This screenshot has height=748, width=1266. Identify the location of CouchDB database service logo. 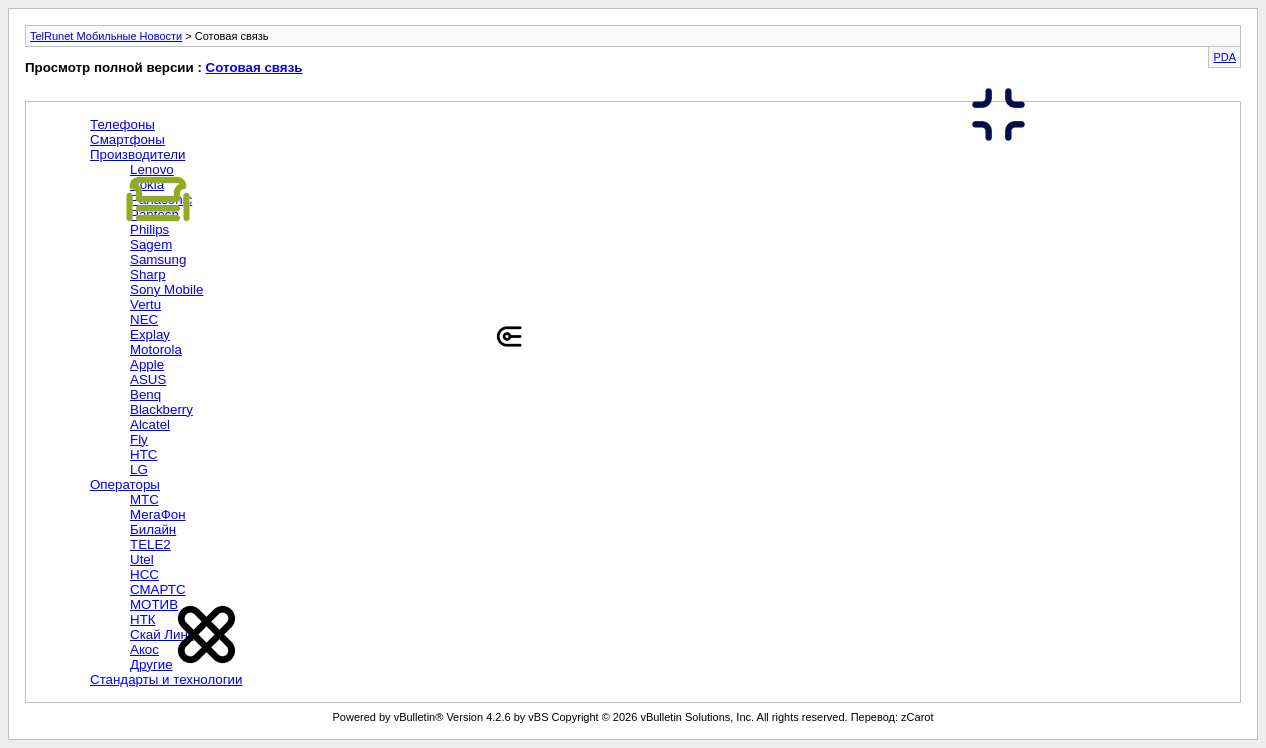
(158, 199).